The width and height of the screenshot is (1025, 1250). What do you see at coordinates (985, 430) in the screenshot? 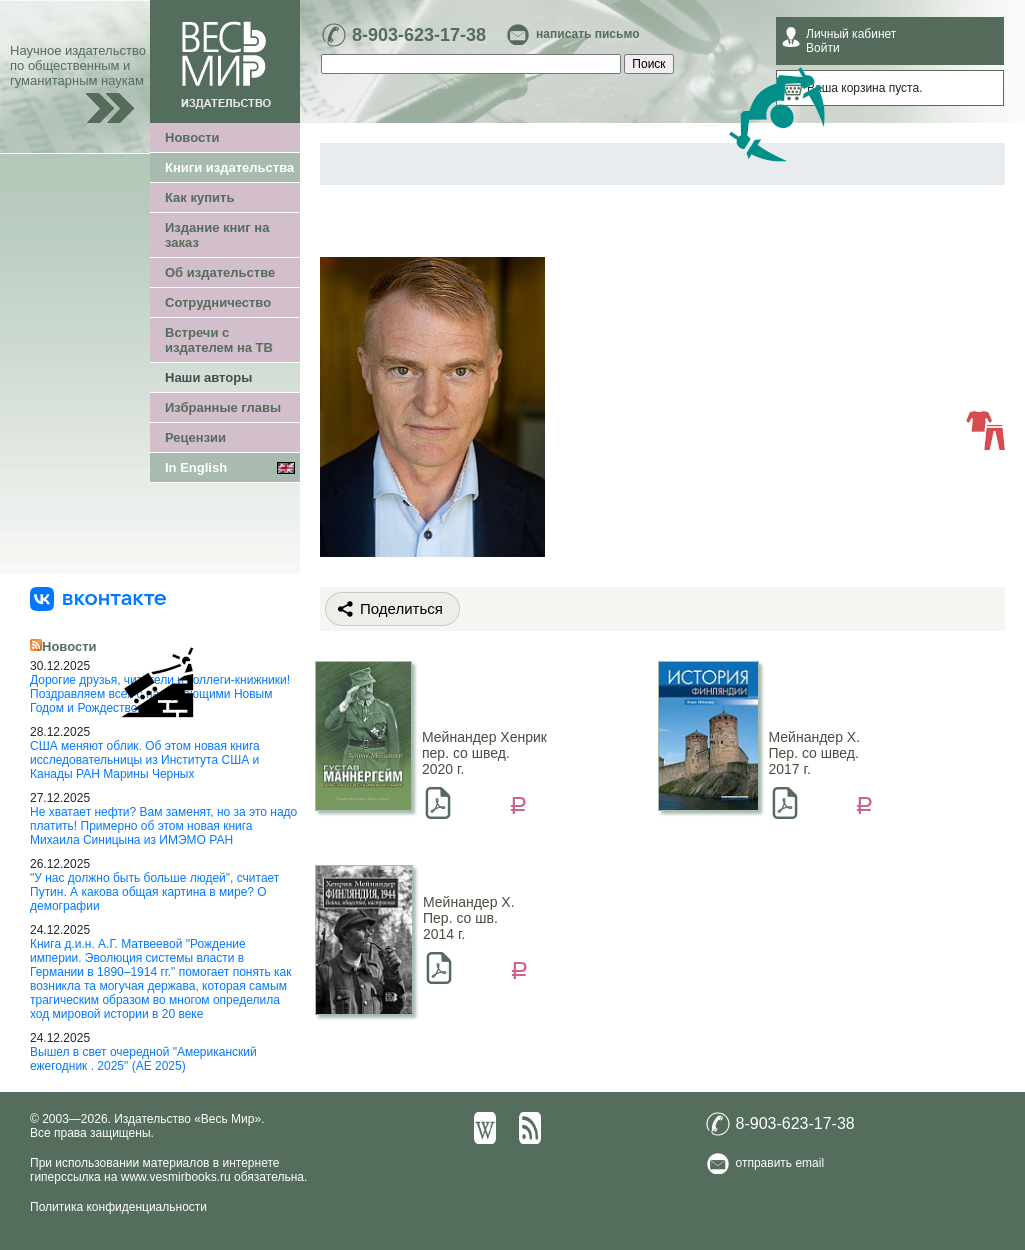
I see `browse clothing items or wardrobe` at bounding box center [985, 430].